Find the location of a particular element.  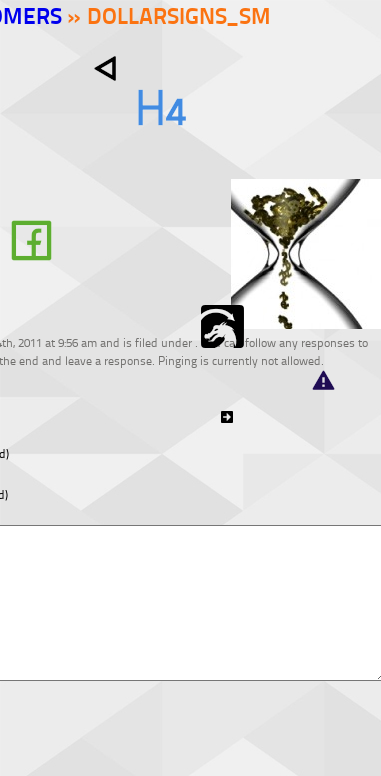

open LightBurn laser cutting software is located at coordinates (222, 326).